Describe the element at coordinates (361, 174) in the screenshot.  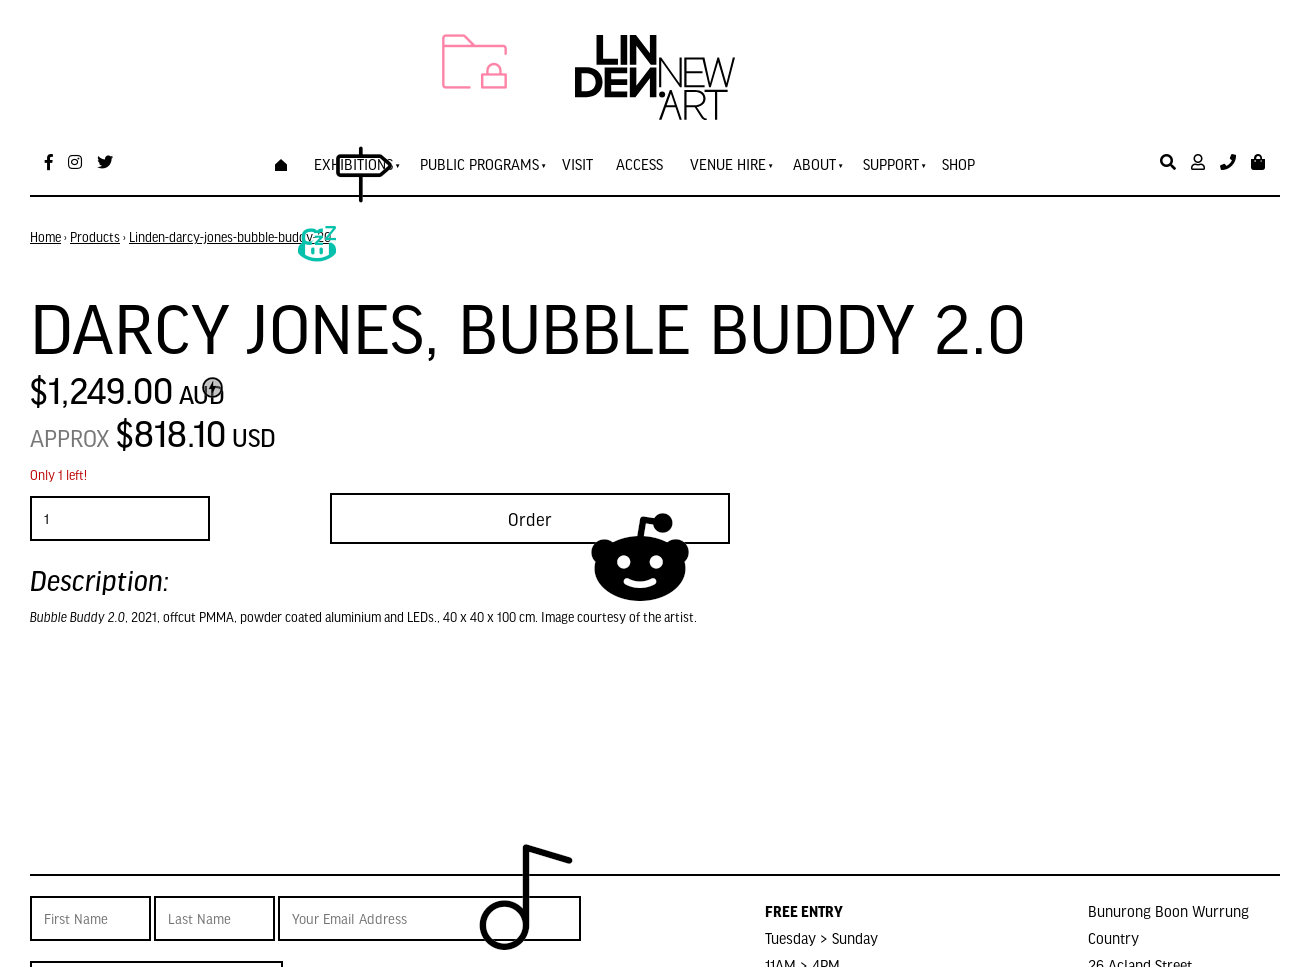
I see `view project milestones` at that location.